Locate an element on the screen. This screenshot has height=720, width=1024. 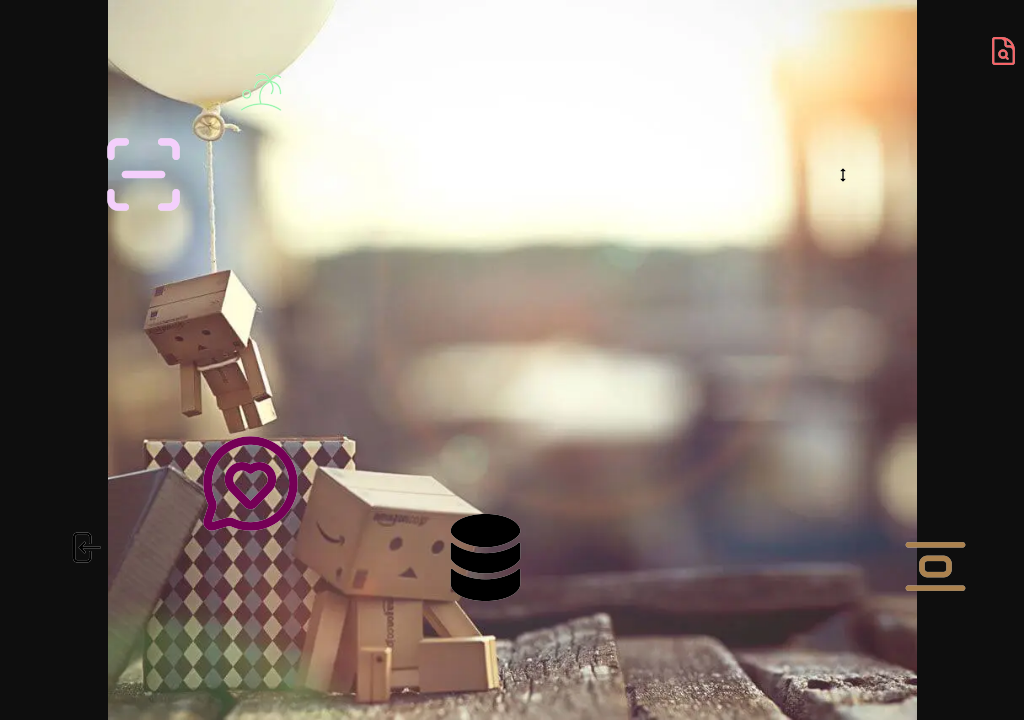
send a message to favorites is located at coordinates (250, 483).